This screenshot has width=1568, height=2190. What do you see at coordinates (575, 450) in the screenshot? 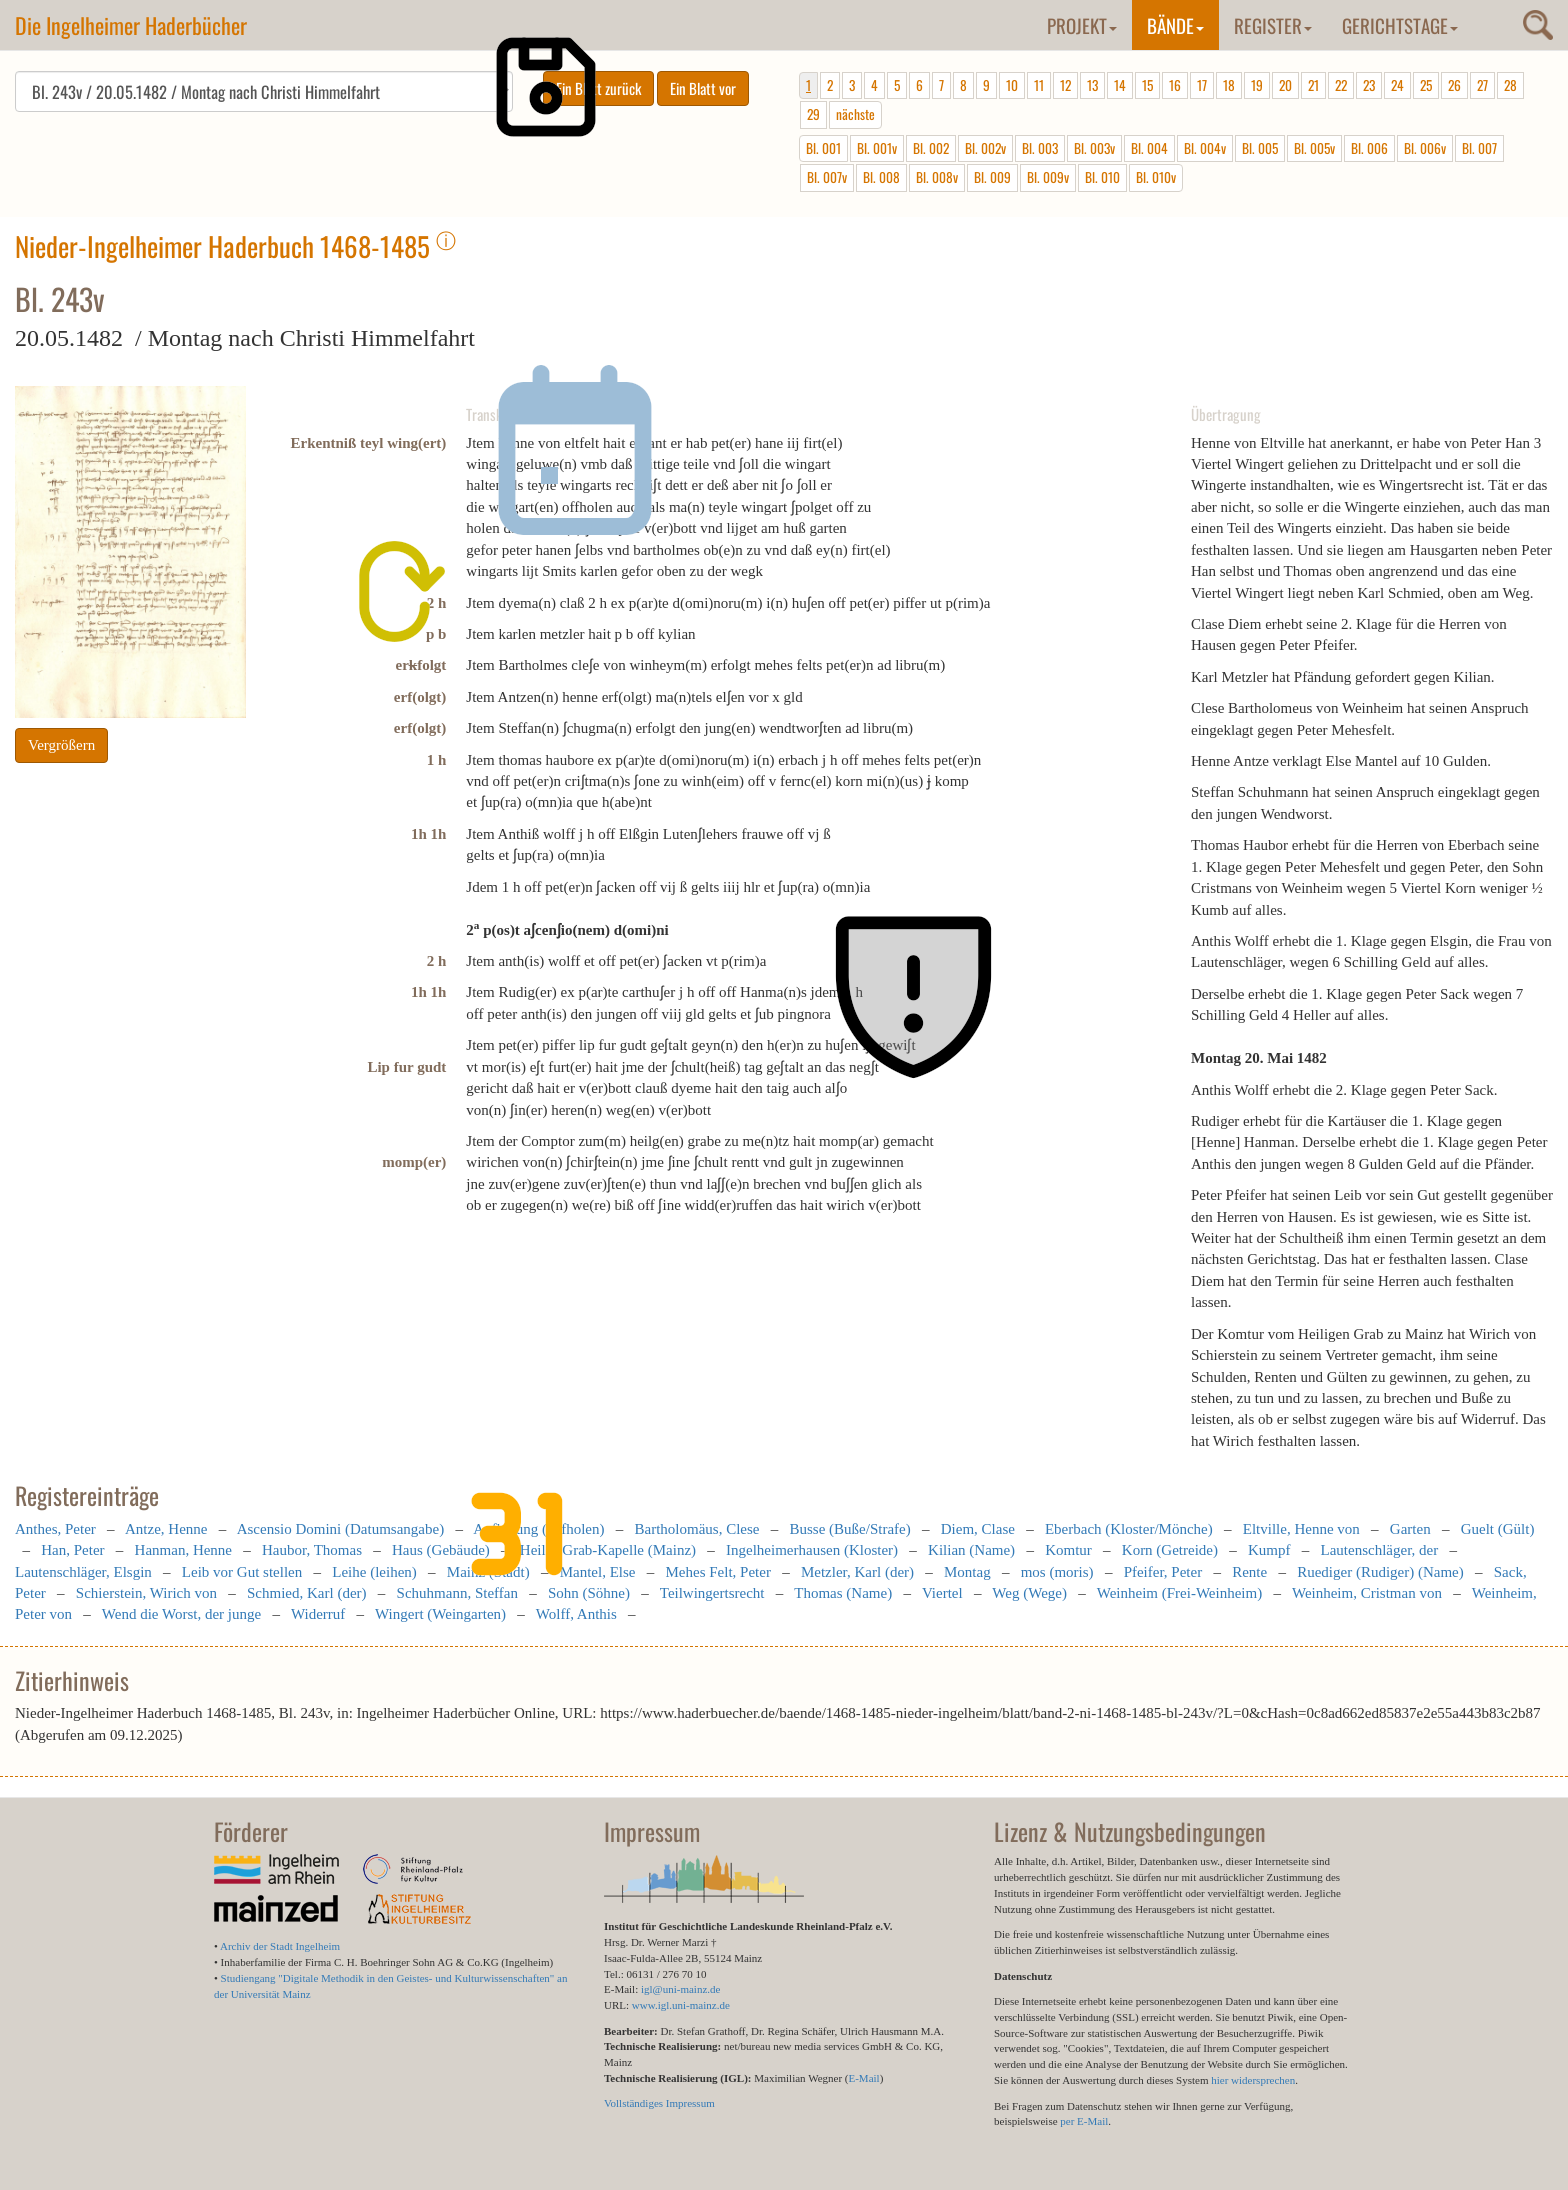
I see `view or manage a scheduled event` at bounding box center [575, 450].